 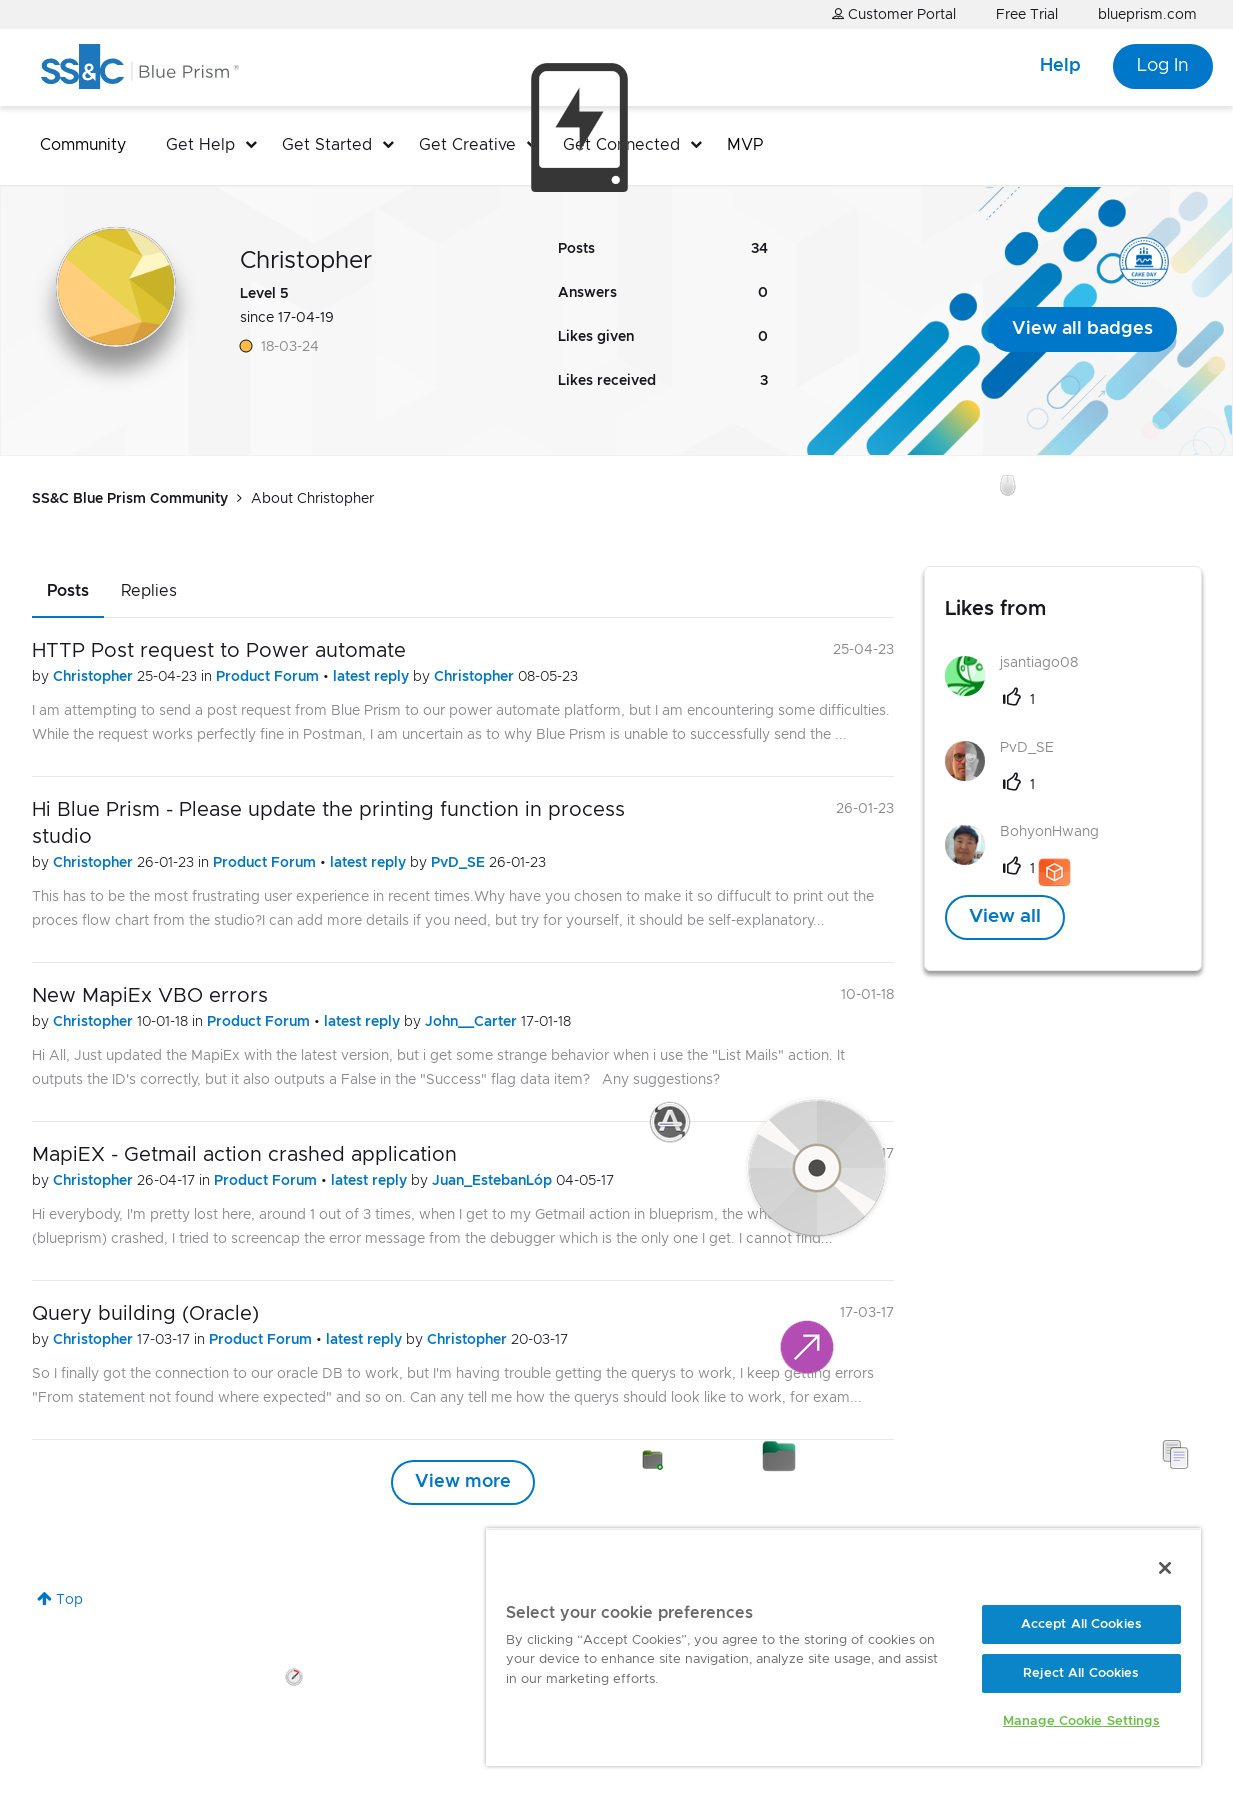 I want to click on check for available software updates, so click(x=670, y=1122).